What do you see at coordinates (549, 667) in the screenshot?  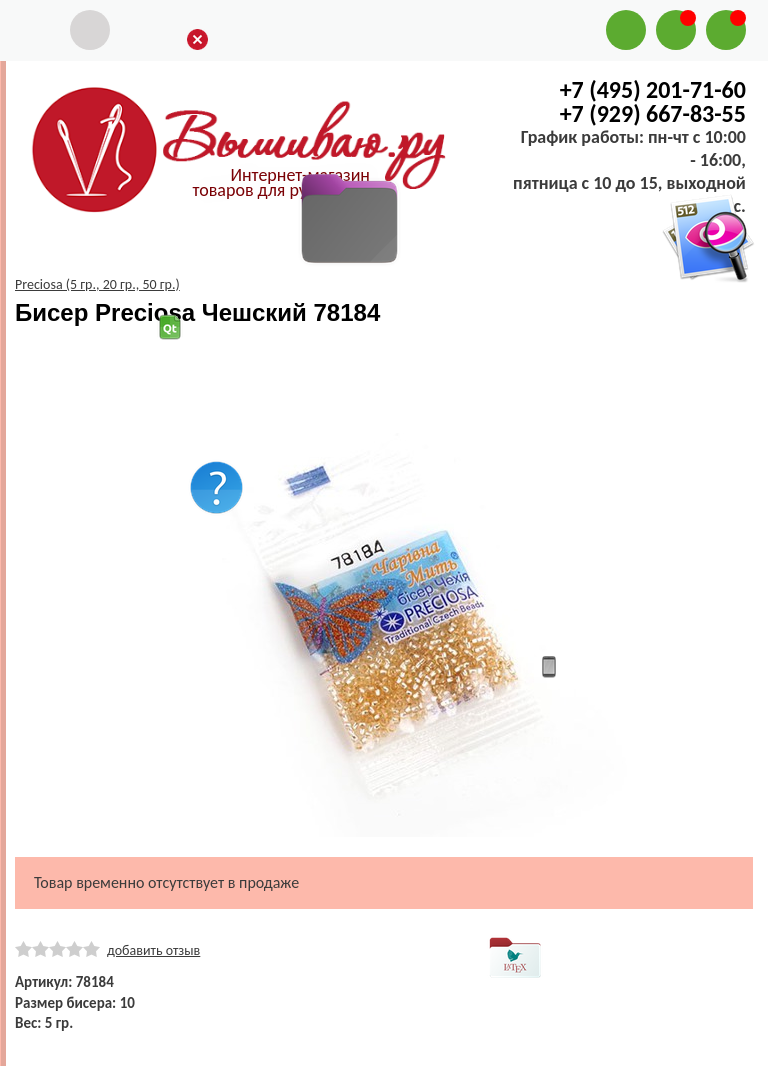 I see `access phone or dialer settings` at bounding box center [549, 667].